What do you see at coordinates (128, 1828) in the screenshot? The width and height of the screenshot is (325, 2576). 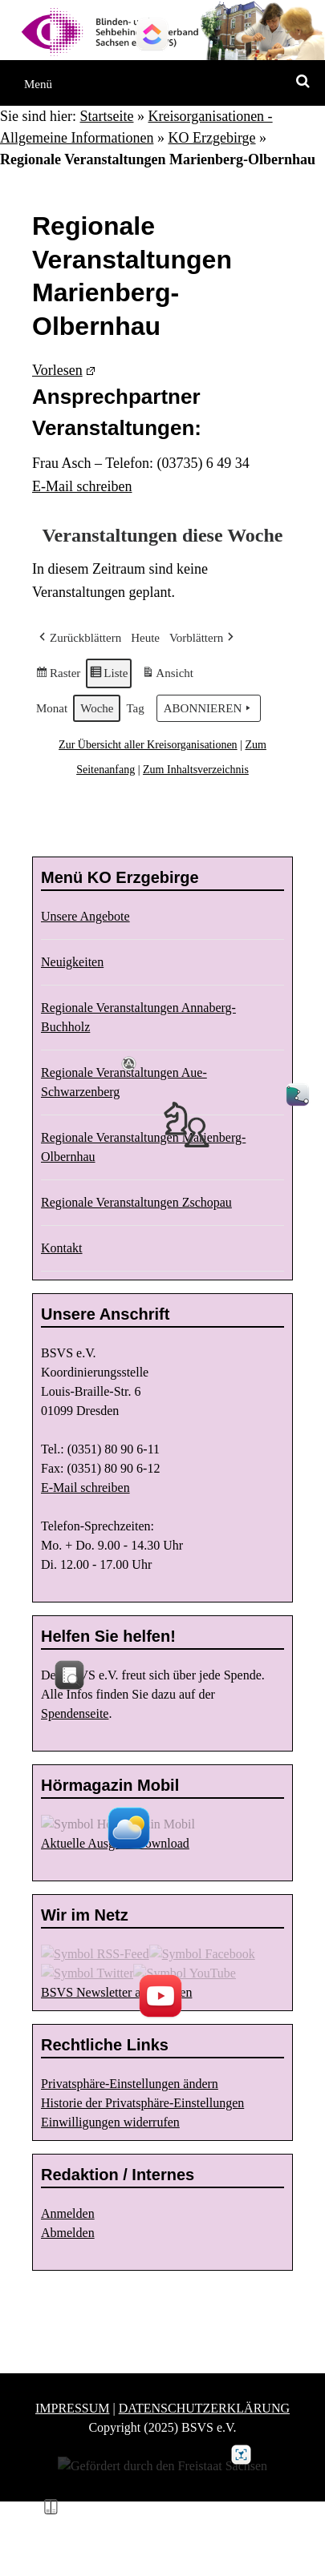 I see `open the weather app` at bounding box center [128, 1828].